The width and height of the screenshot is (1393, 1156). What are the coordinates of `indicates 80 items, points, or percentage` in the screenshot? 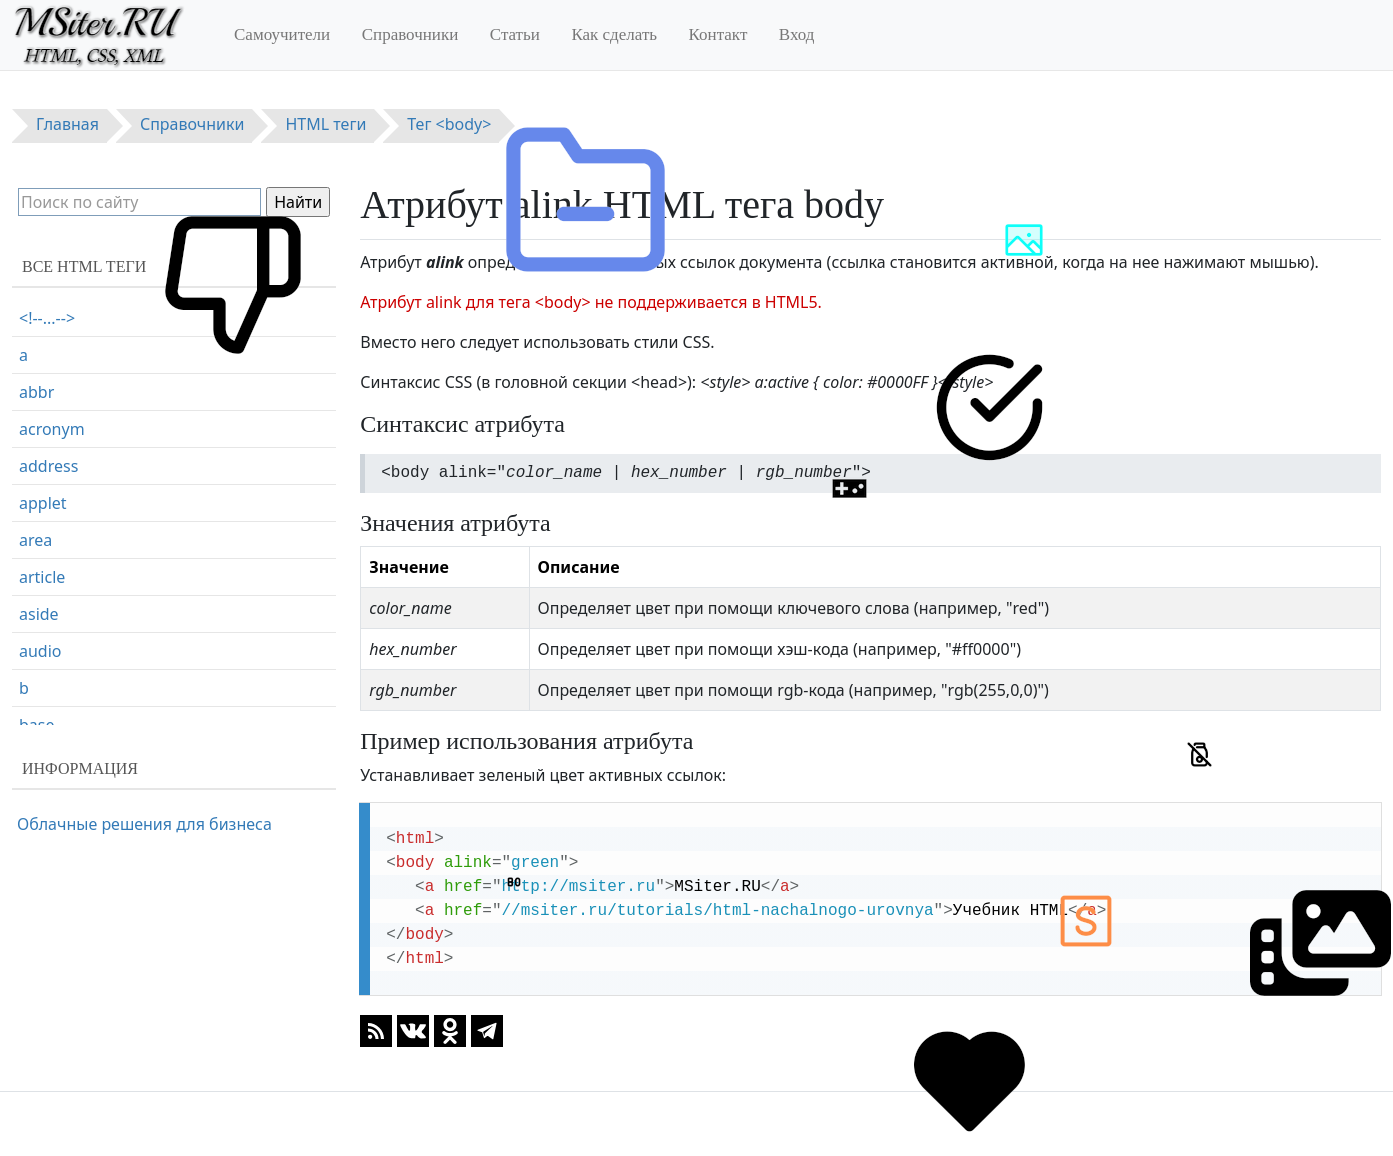 It's located at (514, 882).